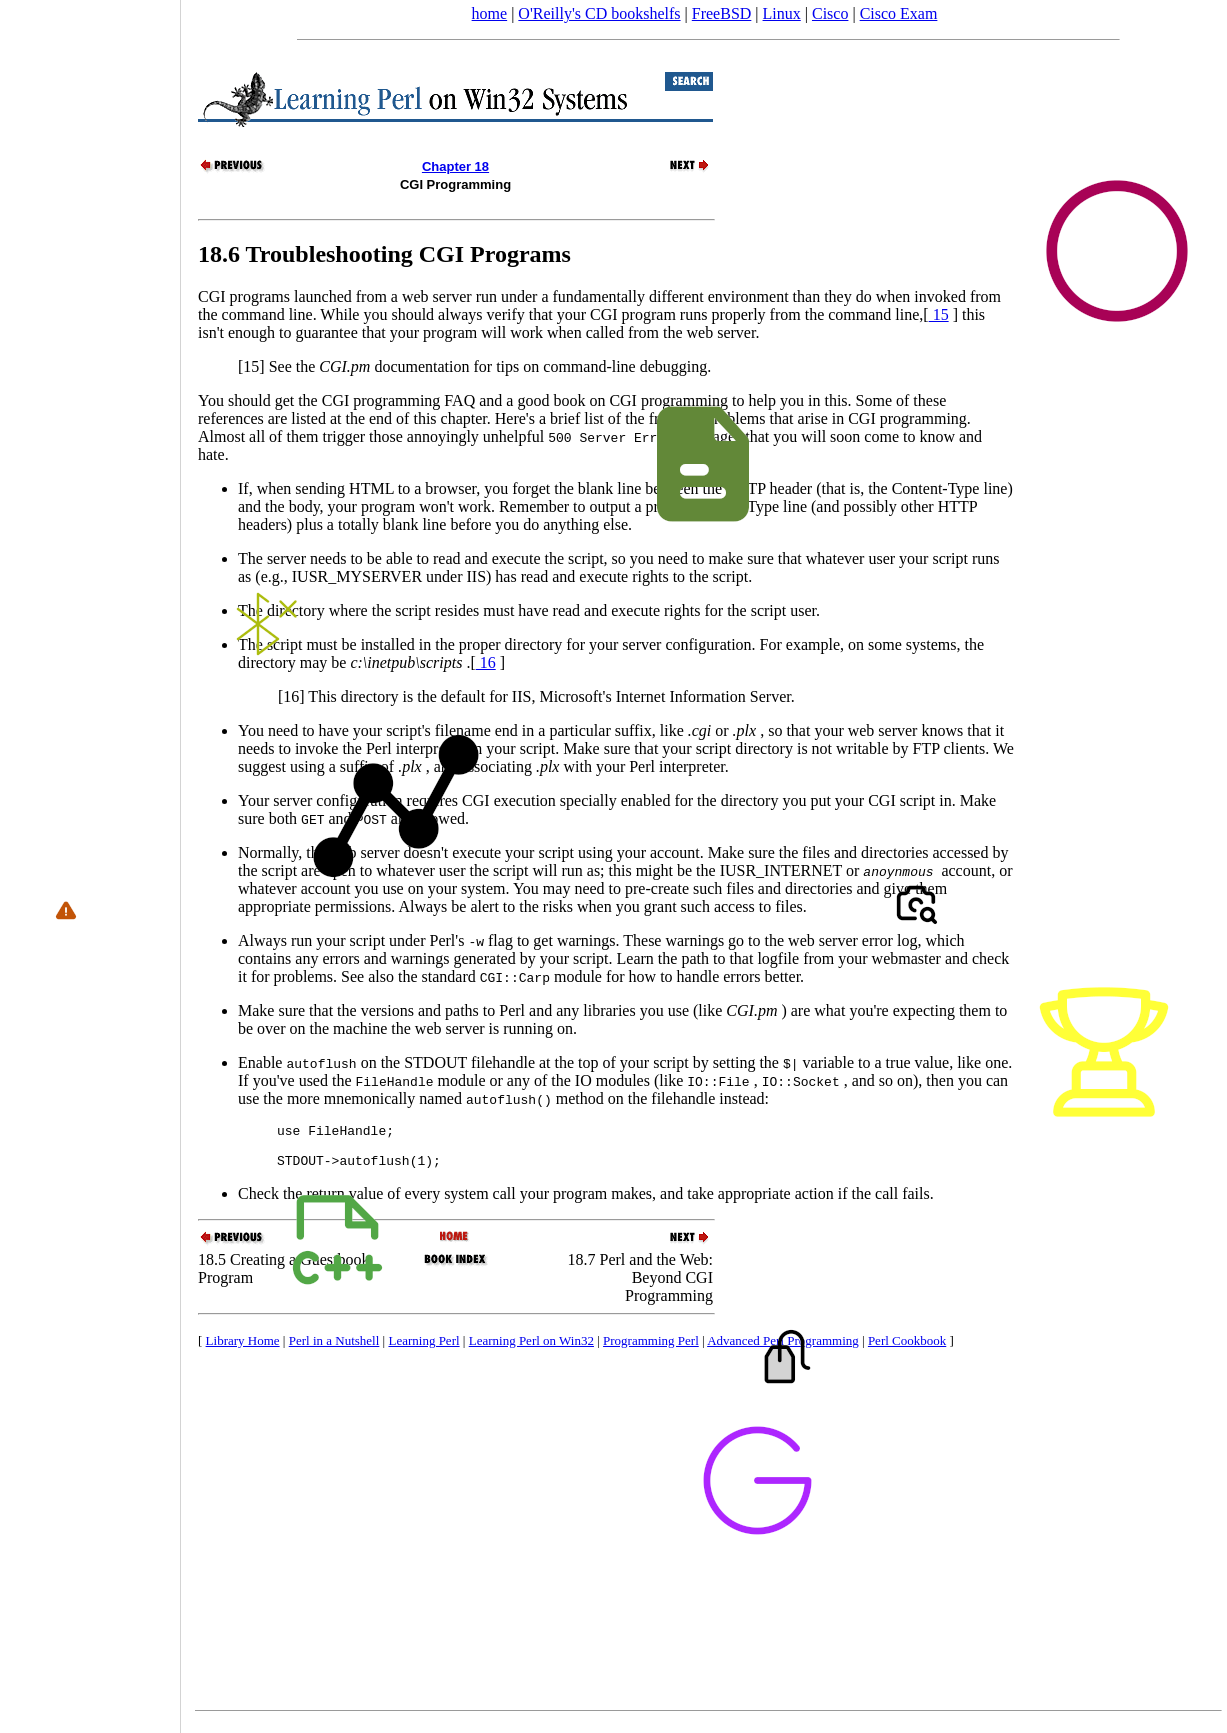 The height and width of the screenshot is (1733, 1227). What do you see at coordinates (785, 1358) in the screenshot?
I see `tea or hot beverage options` at bounding box center [785, 1358].